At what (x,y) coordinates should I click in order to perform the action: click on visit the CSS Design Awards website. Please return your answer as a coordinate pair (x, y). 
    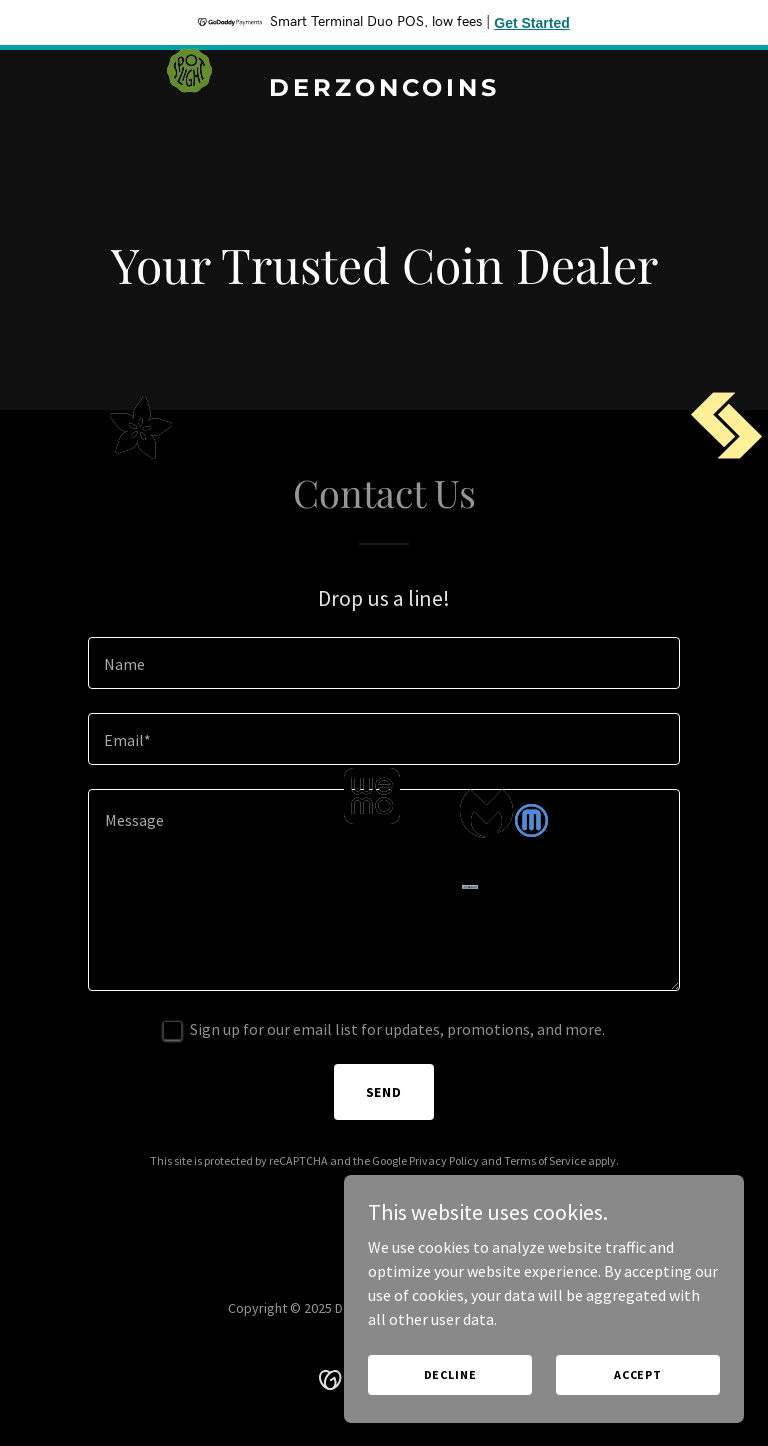
    Looking at the image, I should click on (726, 425).